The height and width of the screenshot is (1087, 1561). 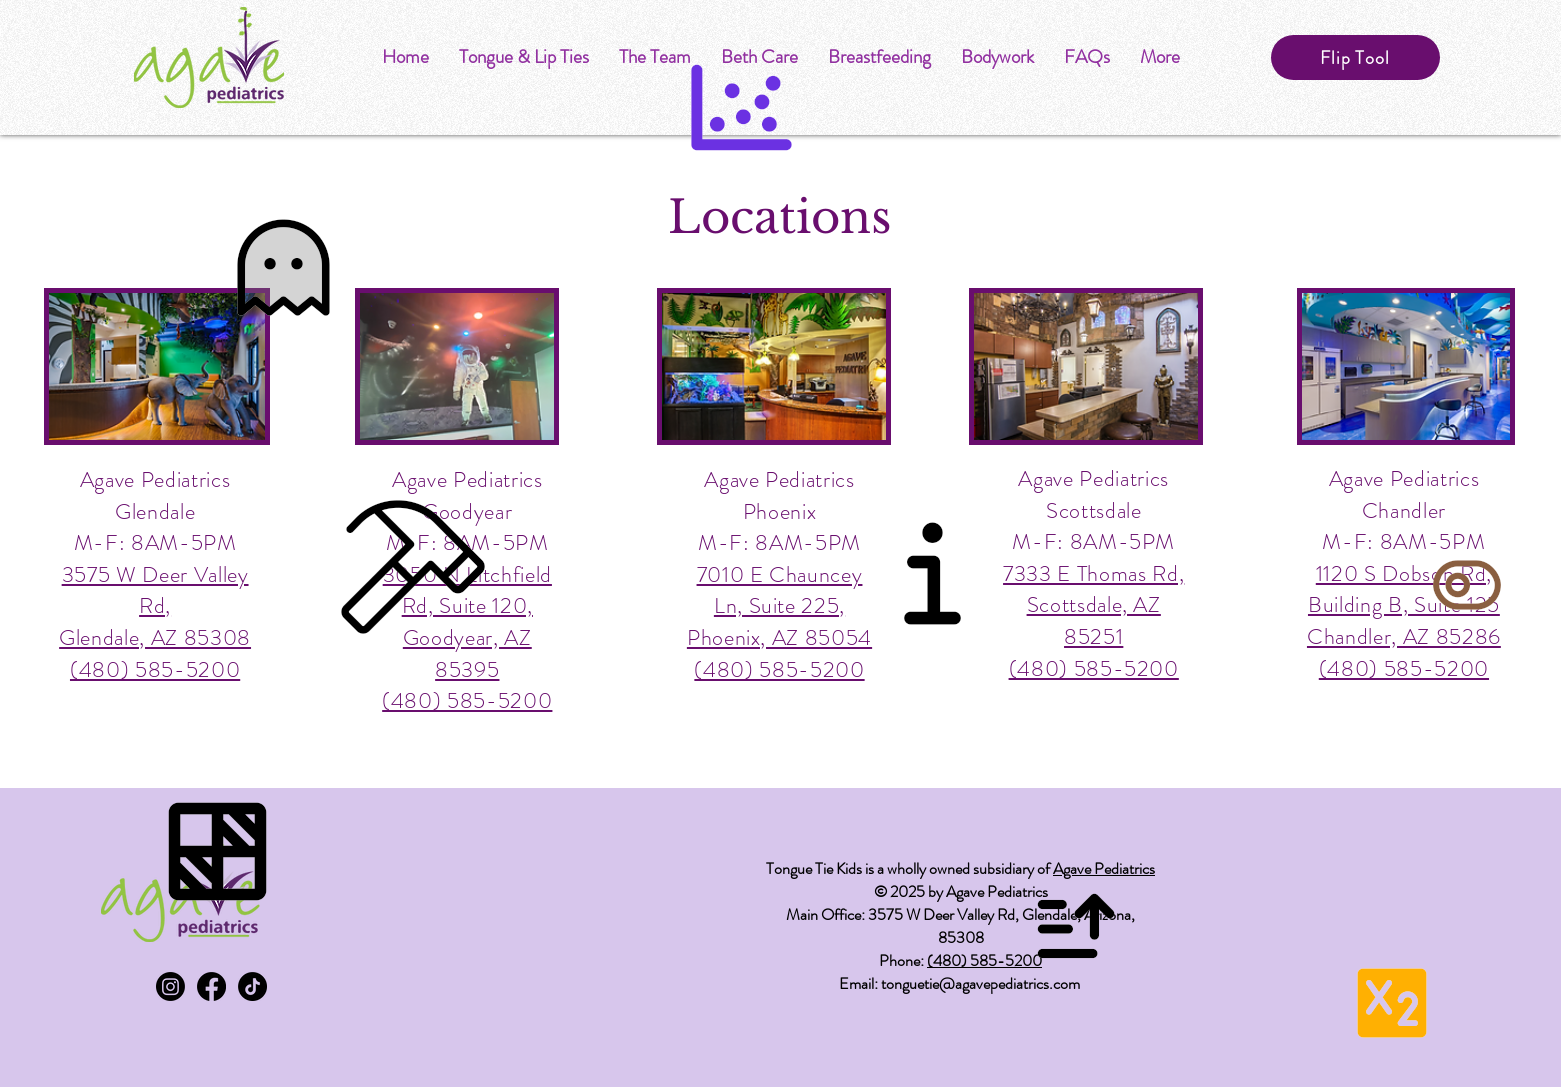 What do you see at coordinates (1392, 1003) in the screenshot?
I see `format text as subscript` at bounding box center [1392, 1003].